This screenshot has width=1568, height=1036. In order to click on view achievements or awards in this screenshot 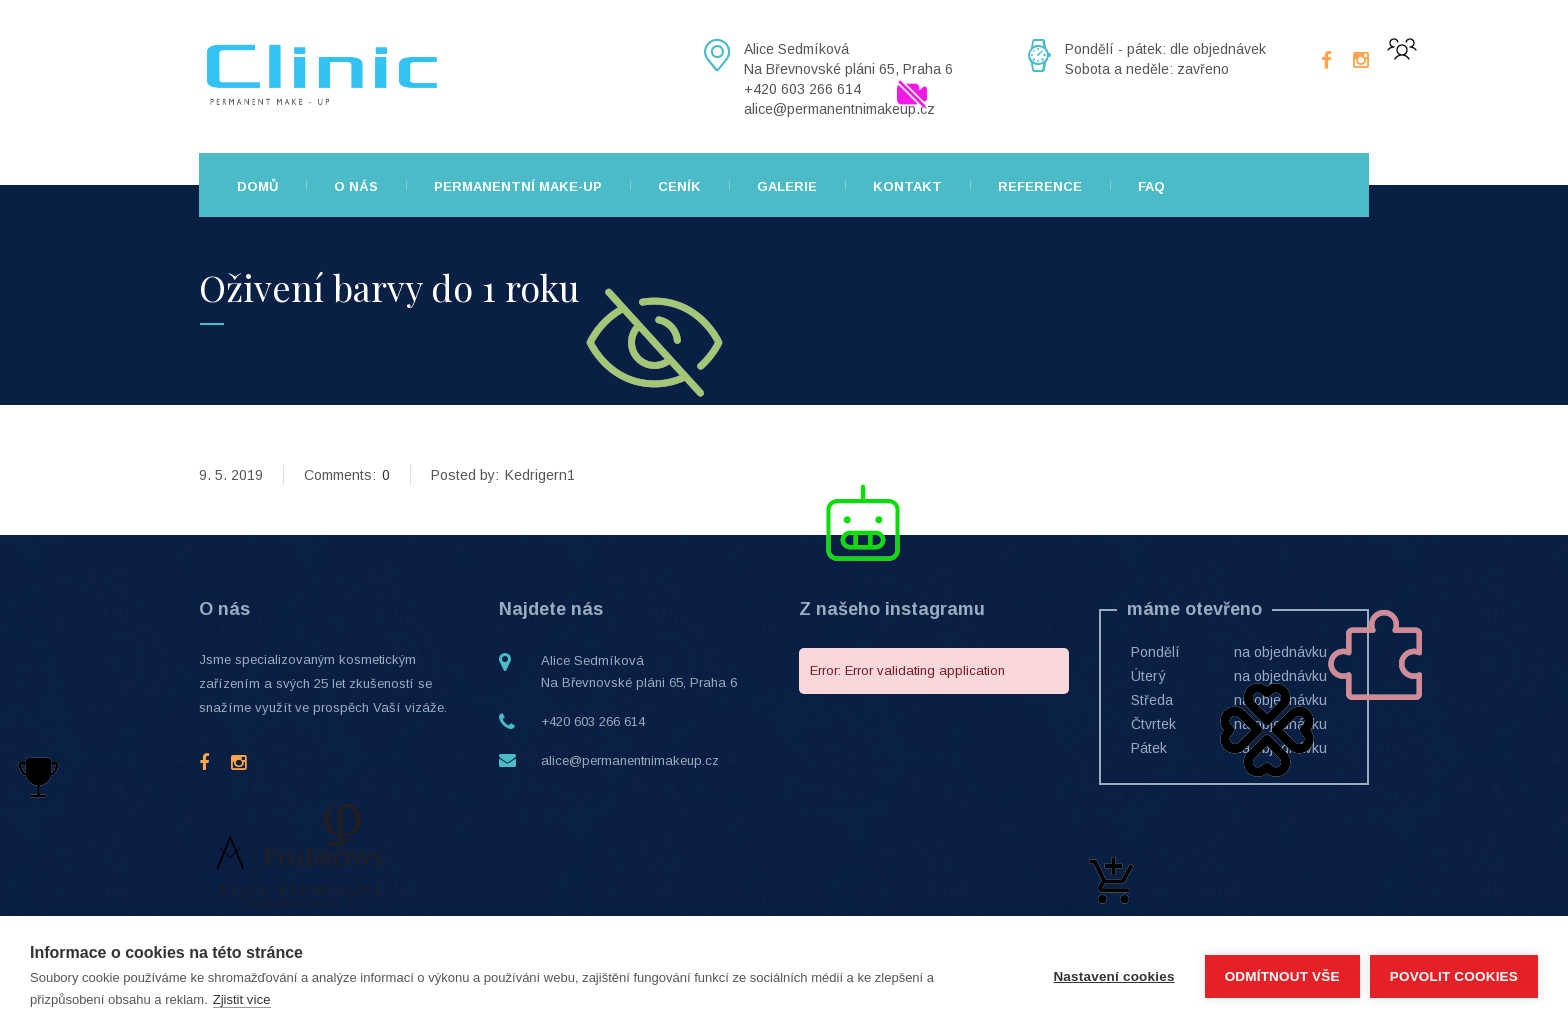, I will do `click(38, 777)`.